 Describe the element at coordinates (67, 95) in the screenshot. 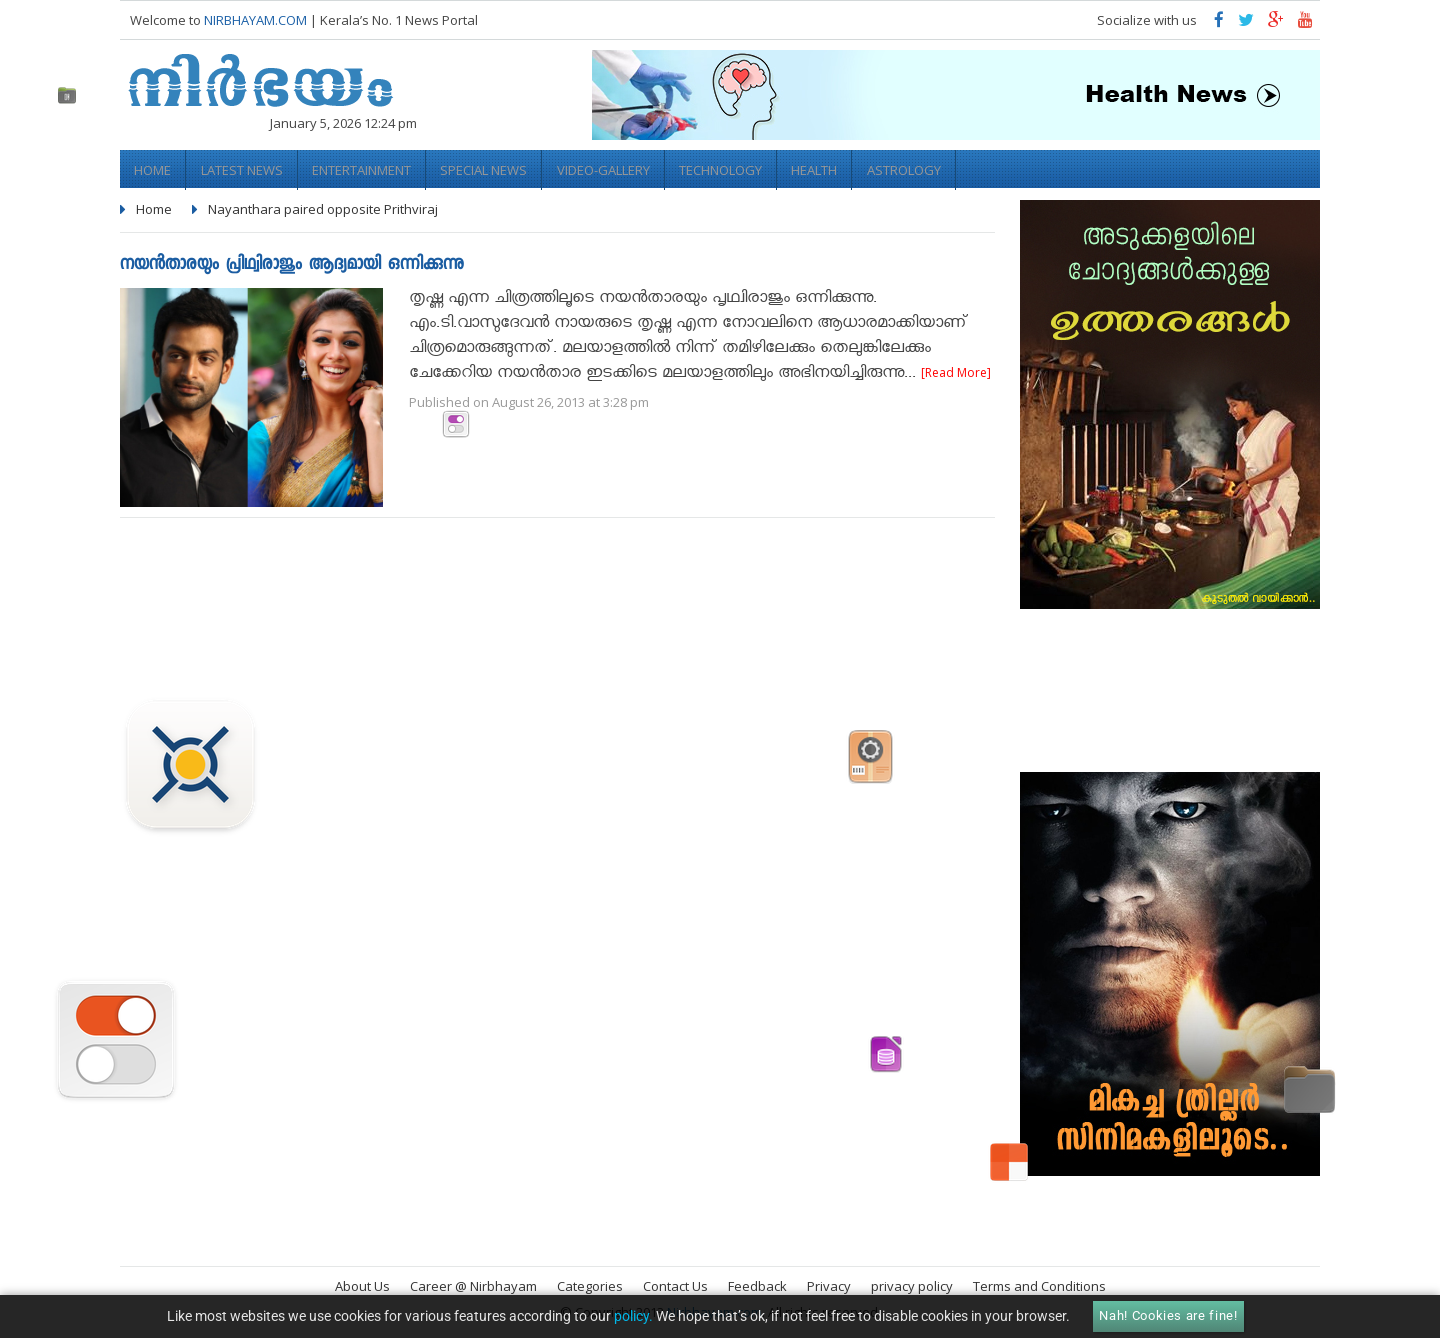

I see `open templates folder` at that location.